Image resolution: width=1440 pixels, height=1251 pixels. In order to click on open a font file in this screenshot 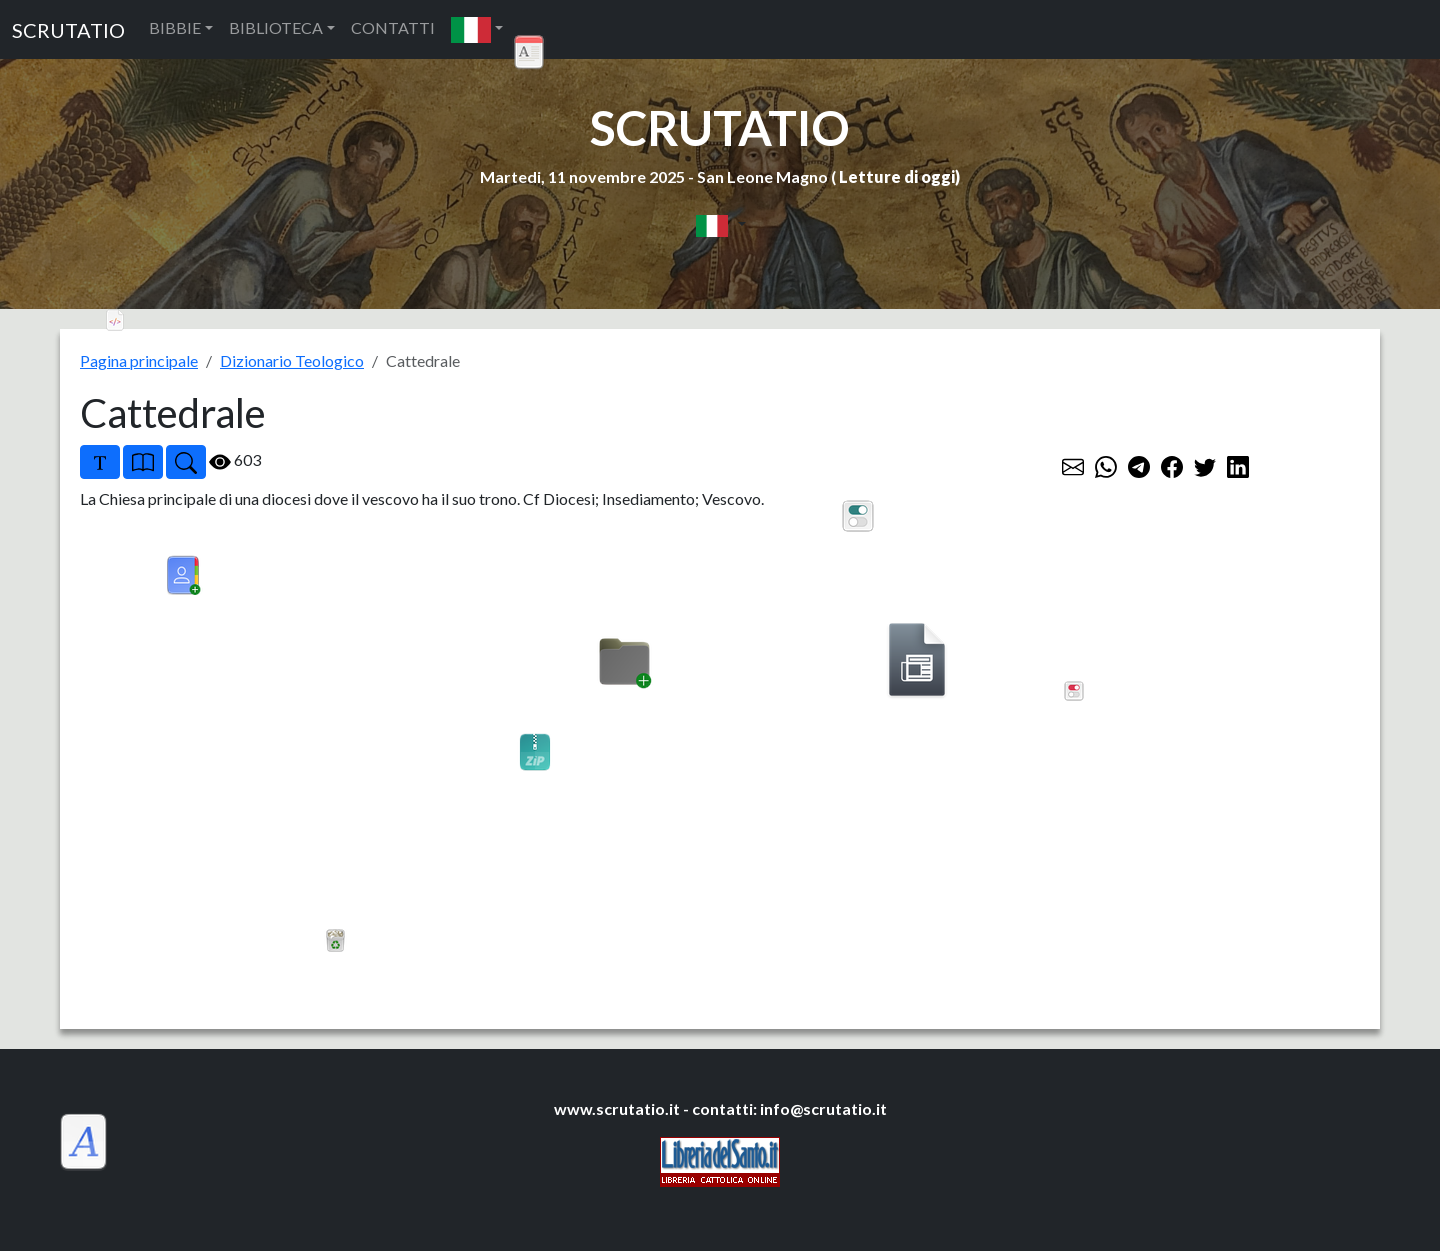, I will do `click(83, 1141)`.